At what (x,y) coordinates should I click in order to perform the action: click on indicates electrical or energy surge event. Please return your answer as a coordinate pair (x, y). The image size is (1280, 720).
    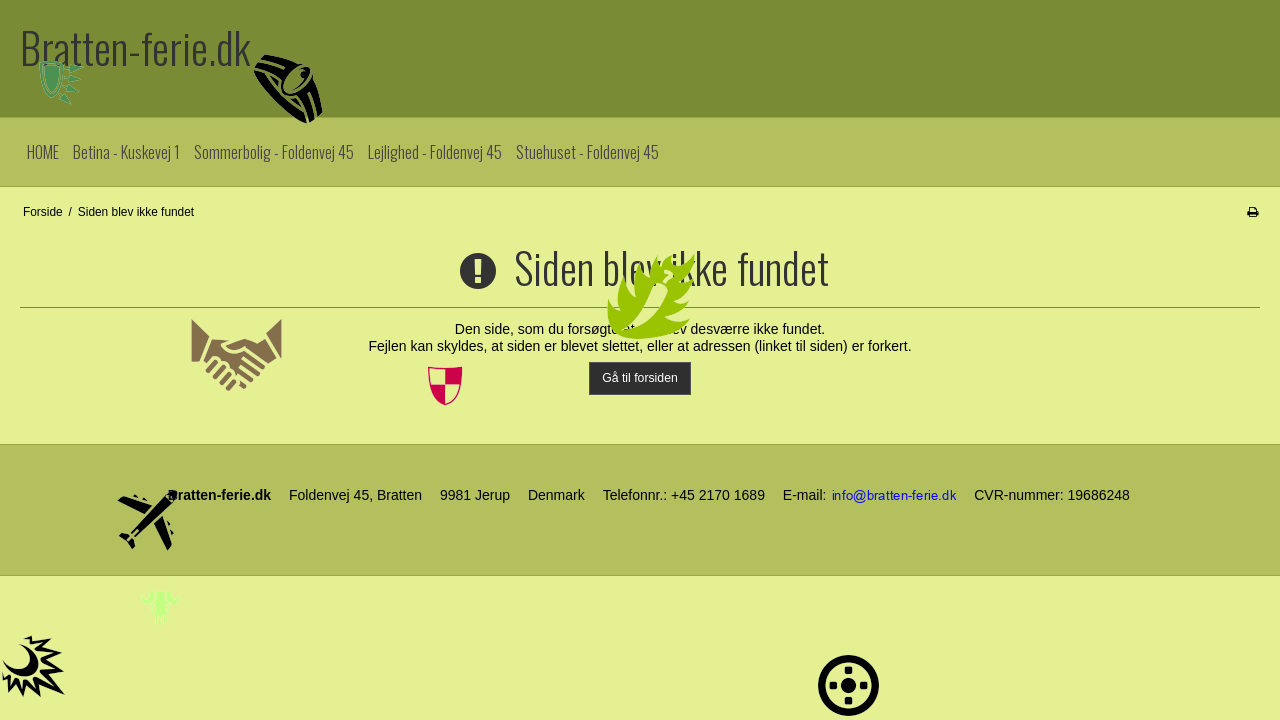
    Looking at the image, I should click on (34, 666).